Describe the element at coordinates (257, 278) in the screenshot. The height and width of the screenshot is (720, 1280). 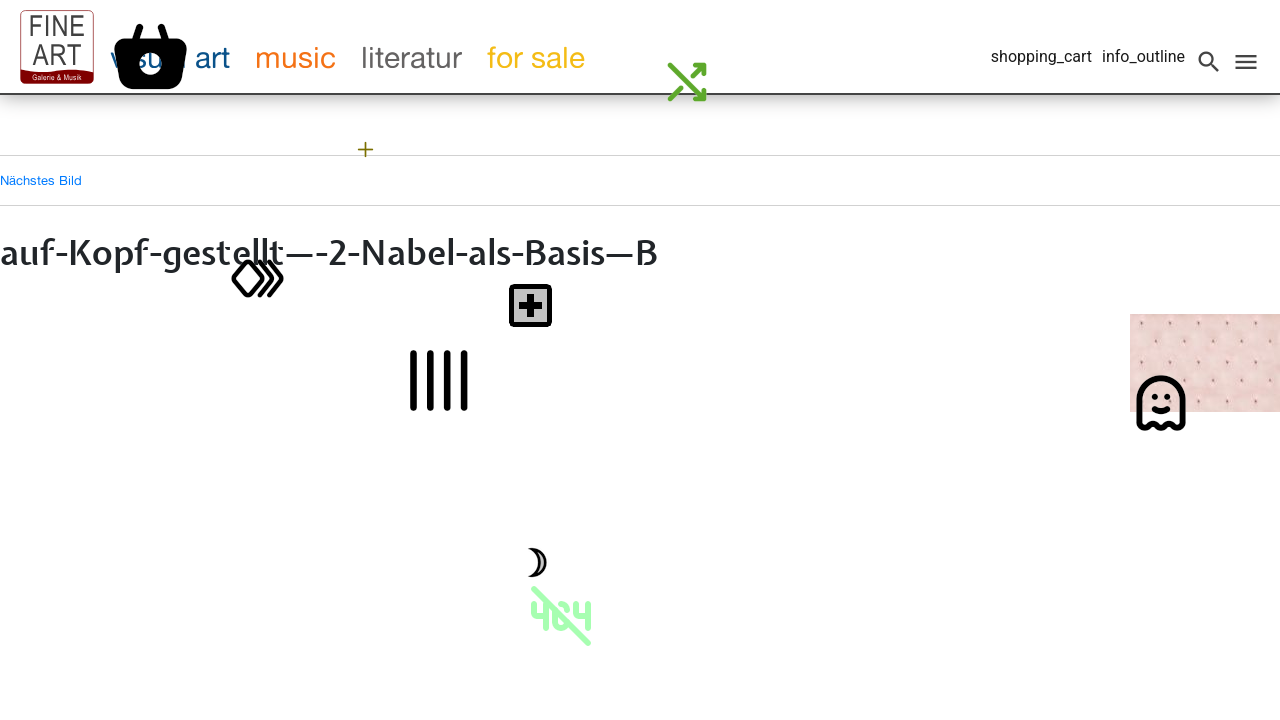
I see `access keyframe animation controls` at that location.